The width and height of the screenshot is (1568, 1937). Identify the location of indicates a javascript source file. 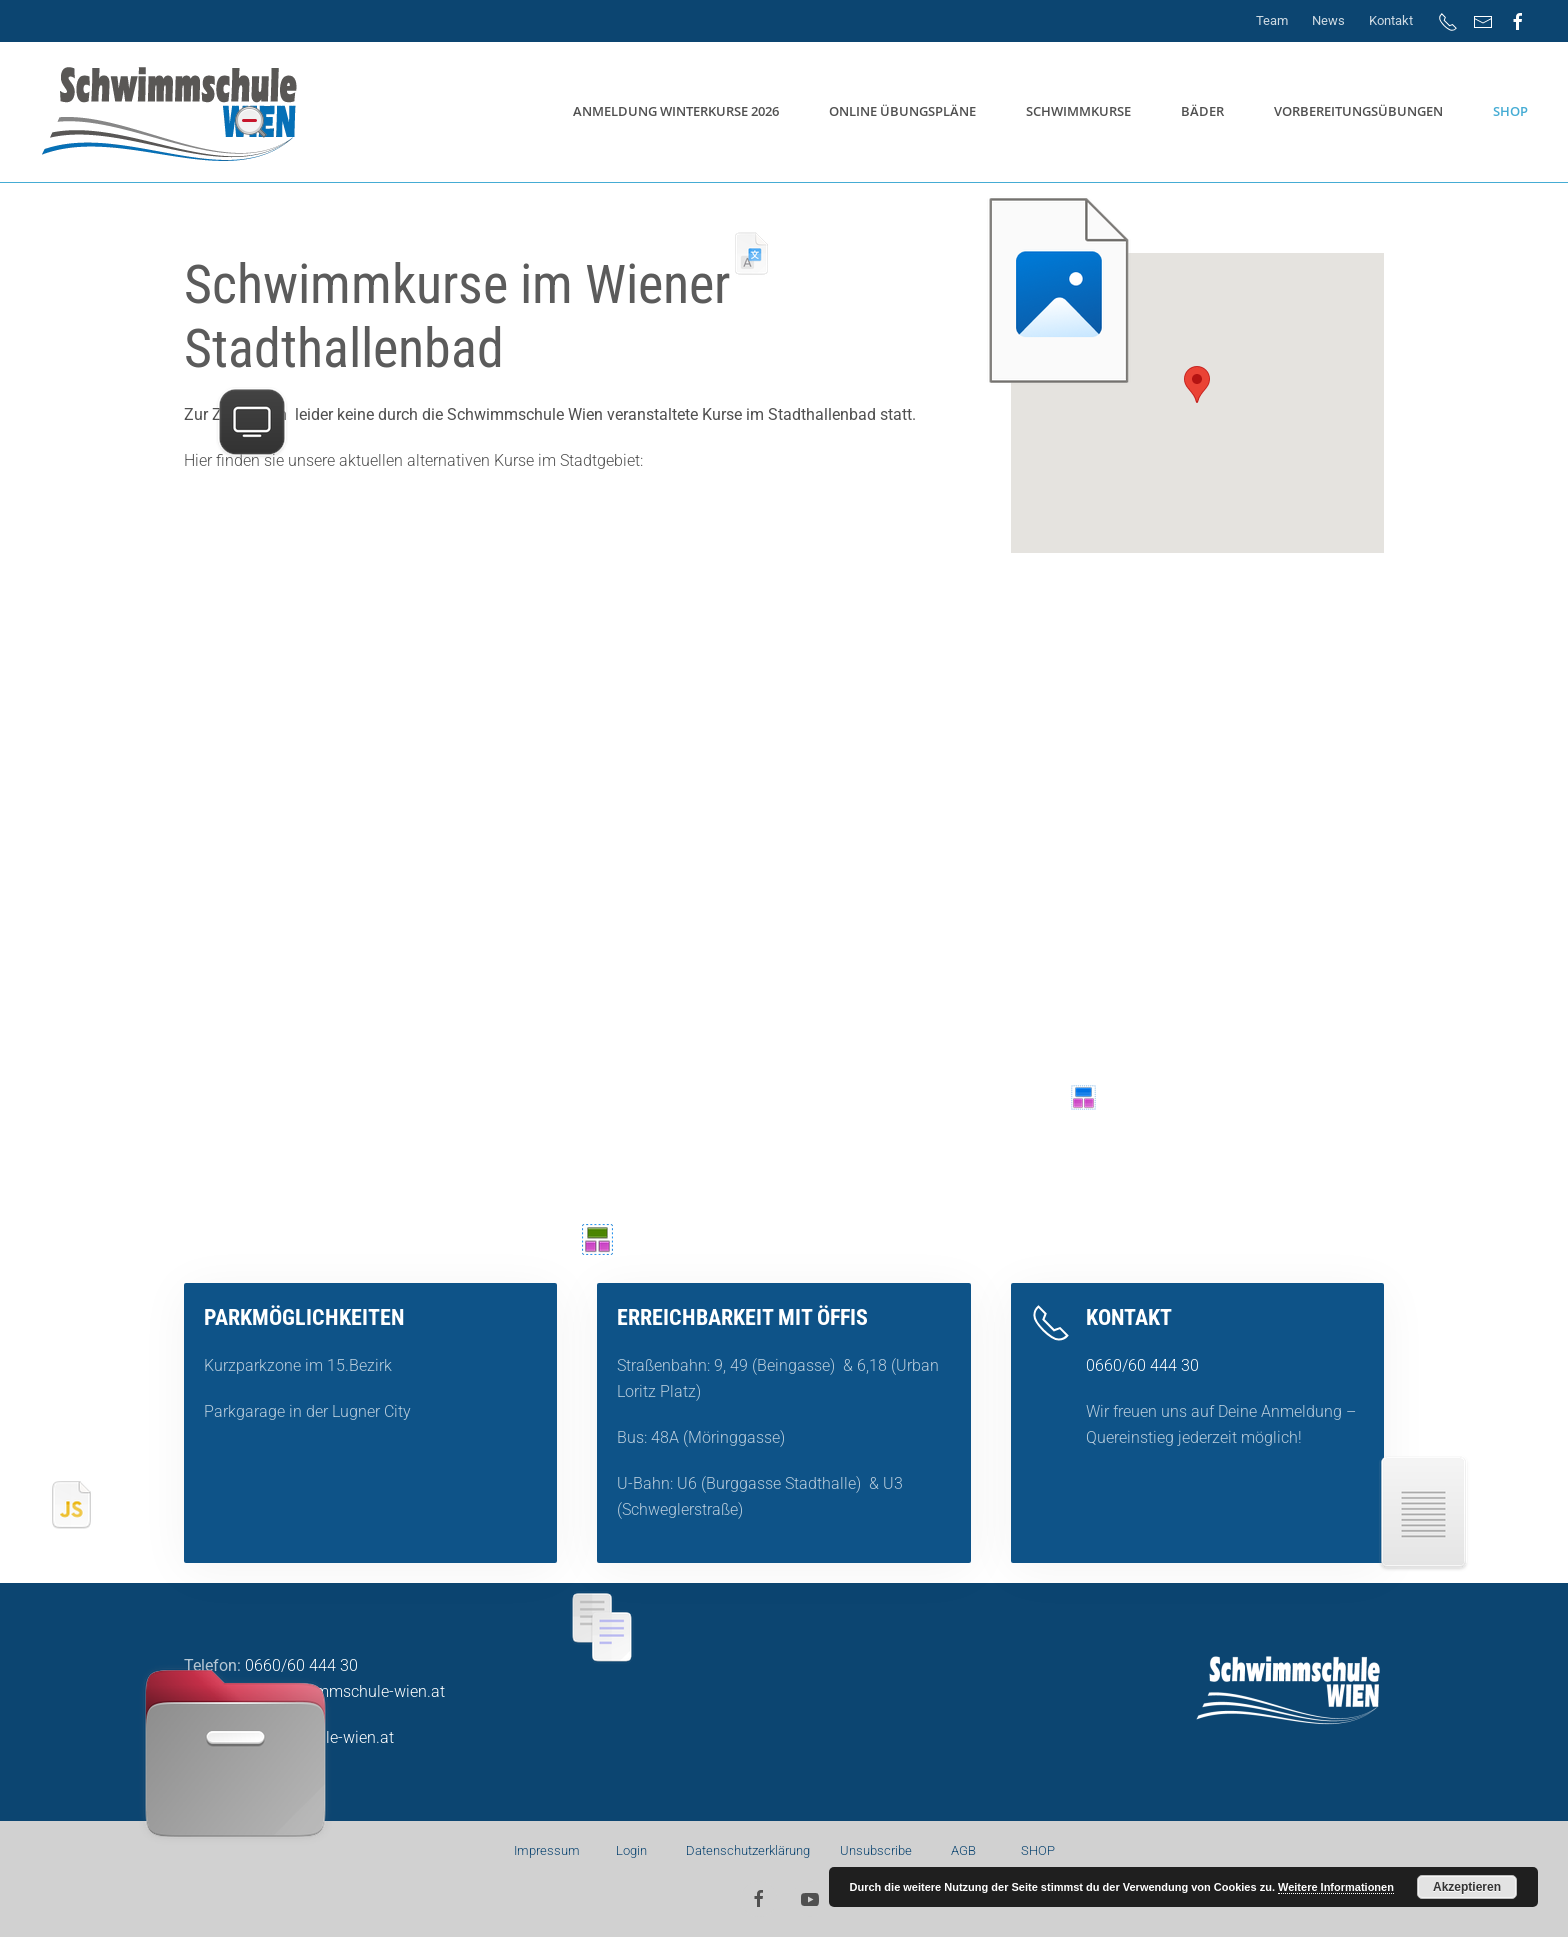
(71, 1504).